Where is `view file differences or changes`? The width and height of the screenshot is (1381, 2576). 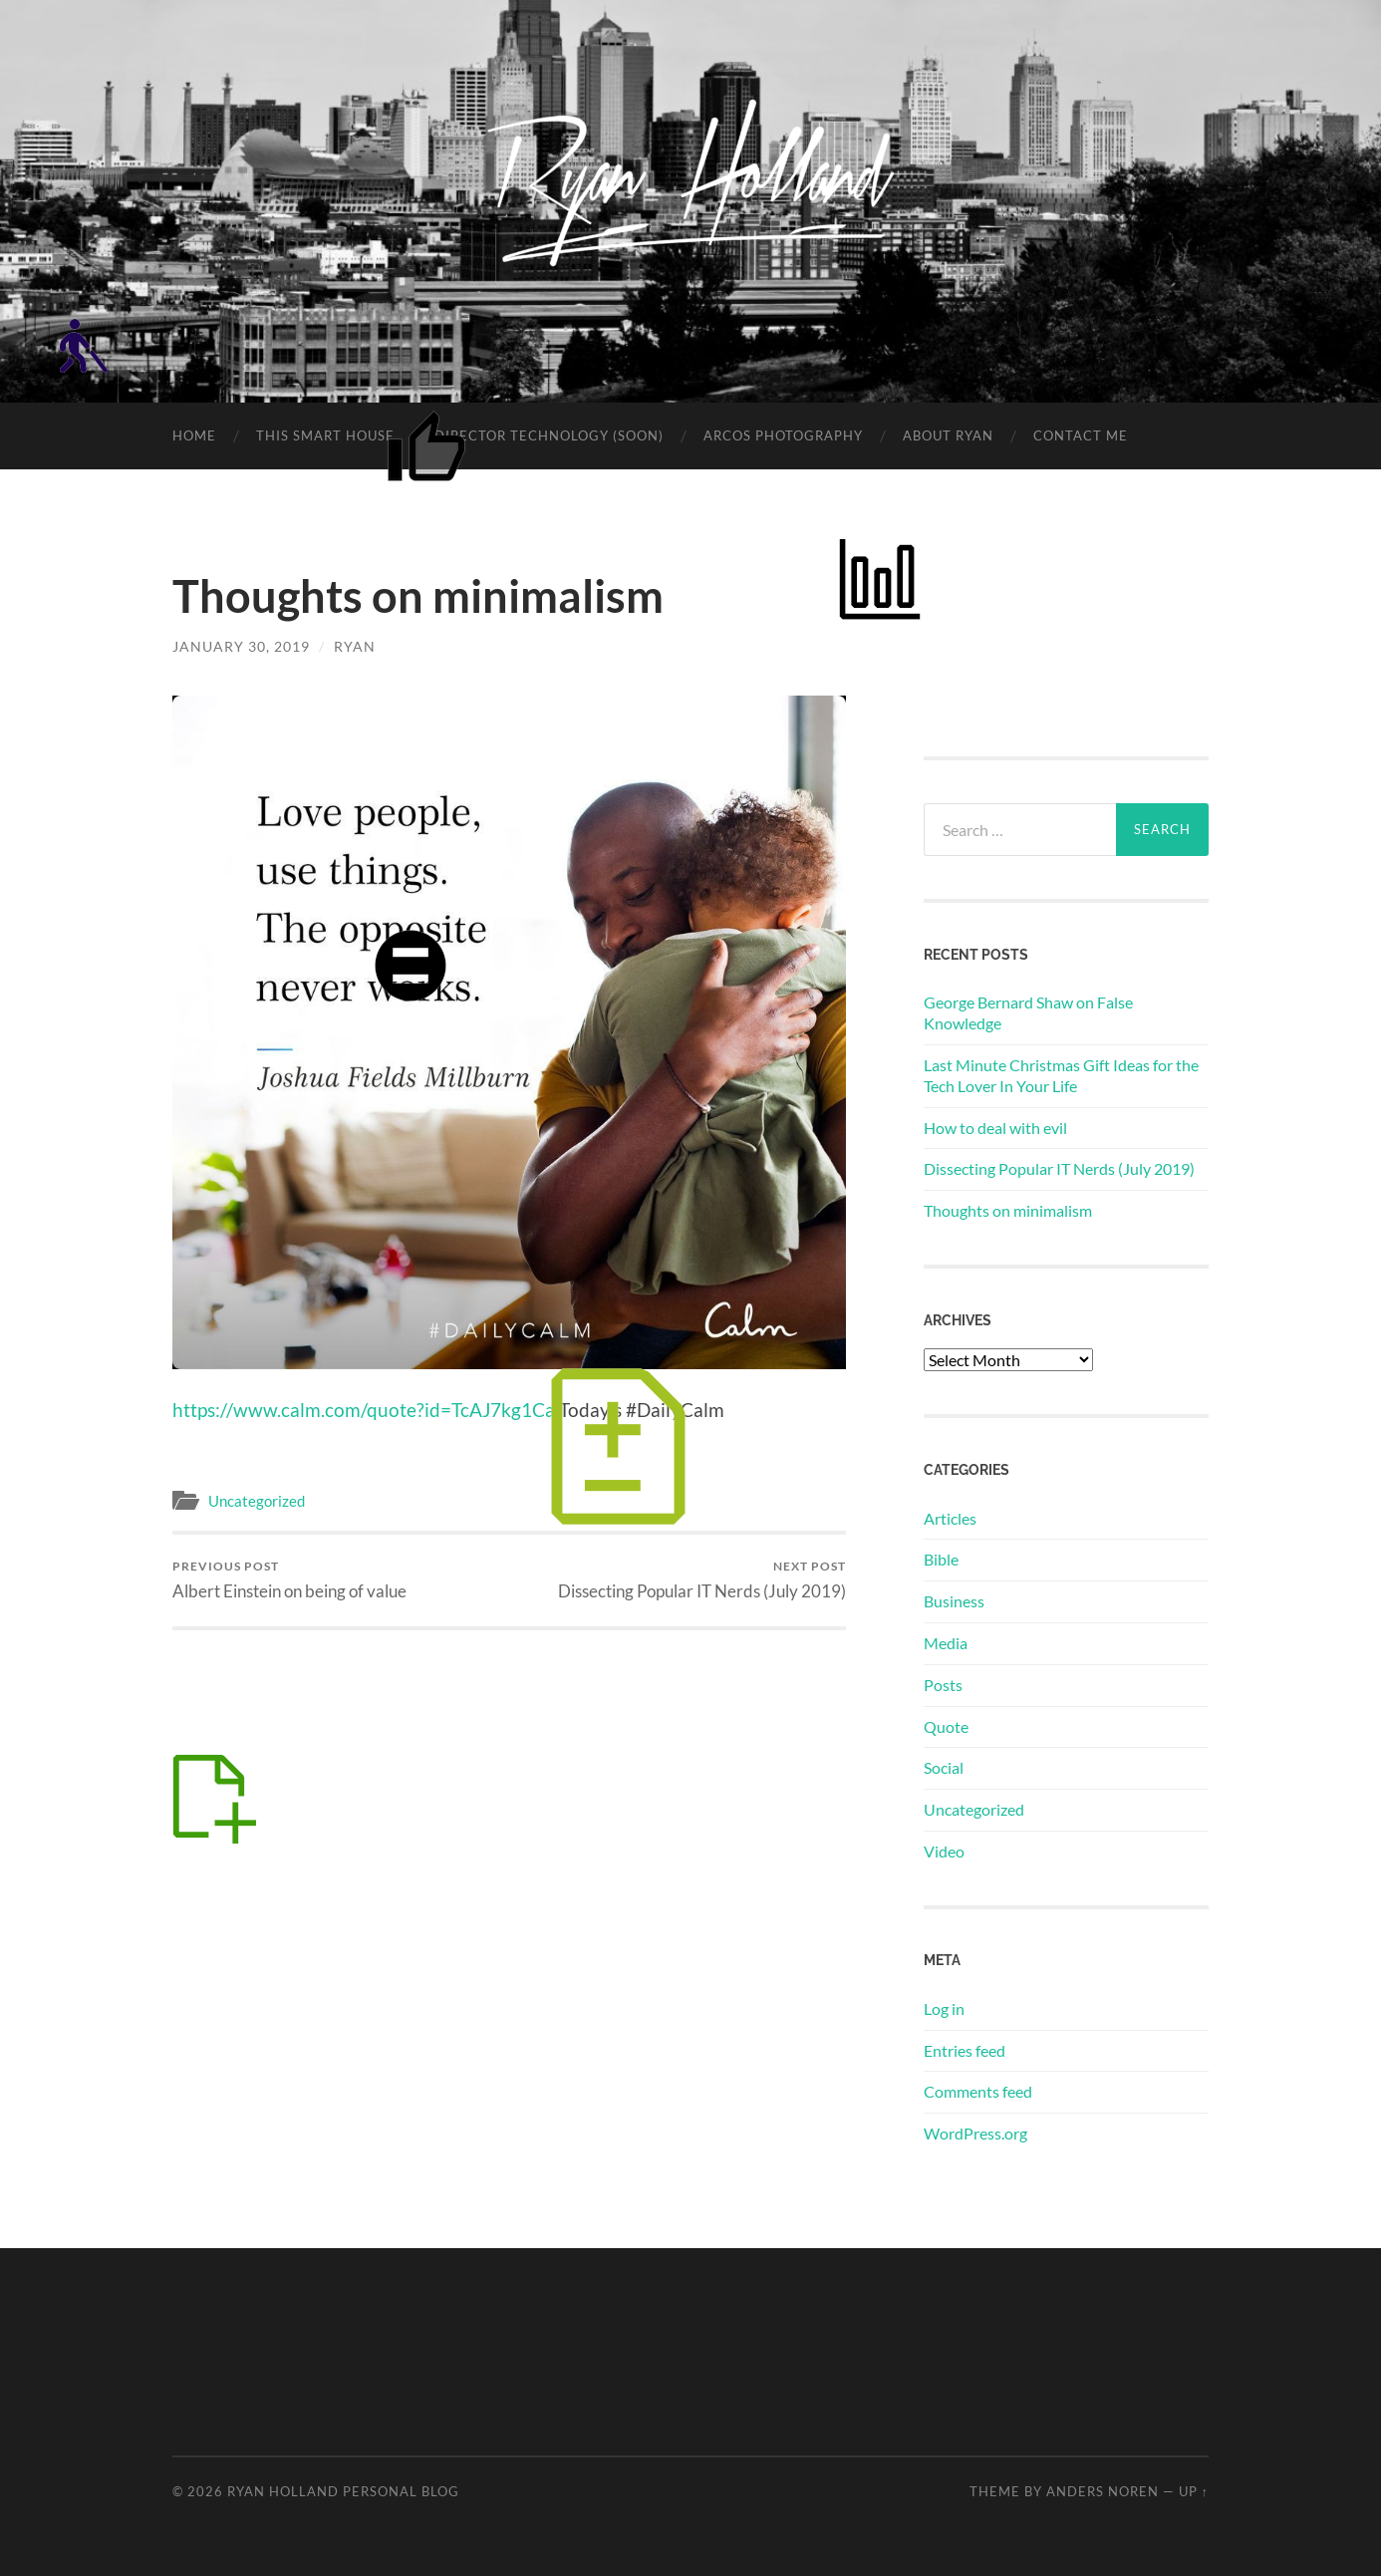 view file differences or changes is located at coordinates (618, 1446).